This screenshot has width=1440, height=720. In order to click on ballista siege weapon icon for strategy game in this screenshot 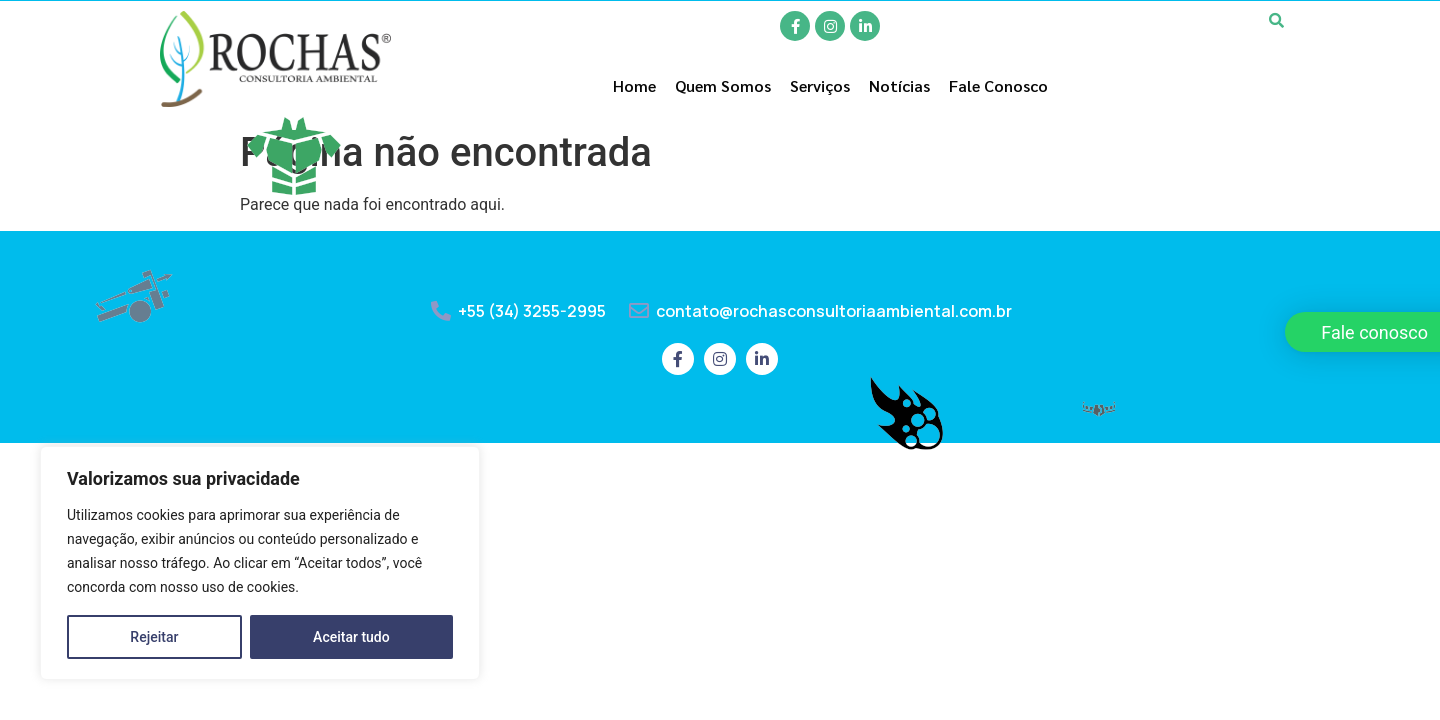, I will do `click(134, 296)`.